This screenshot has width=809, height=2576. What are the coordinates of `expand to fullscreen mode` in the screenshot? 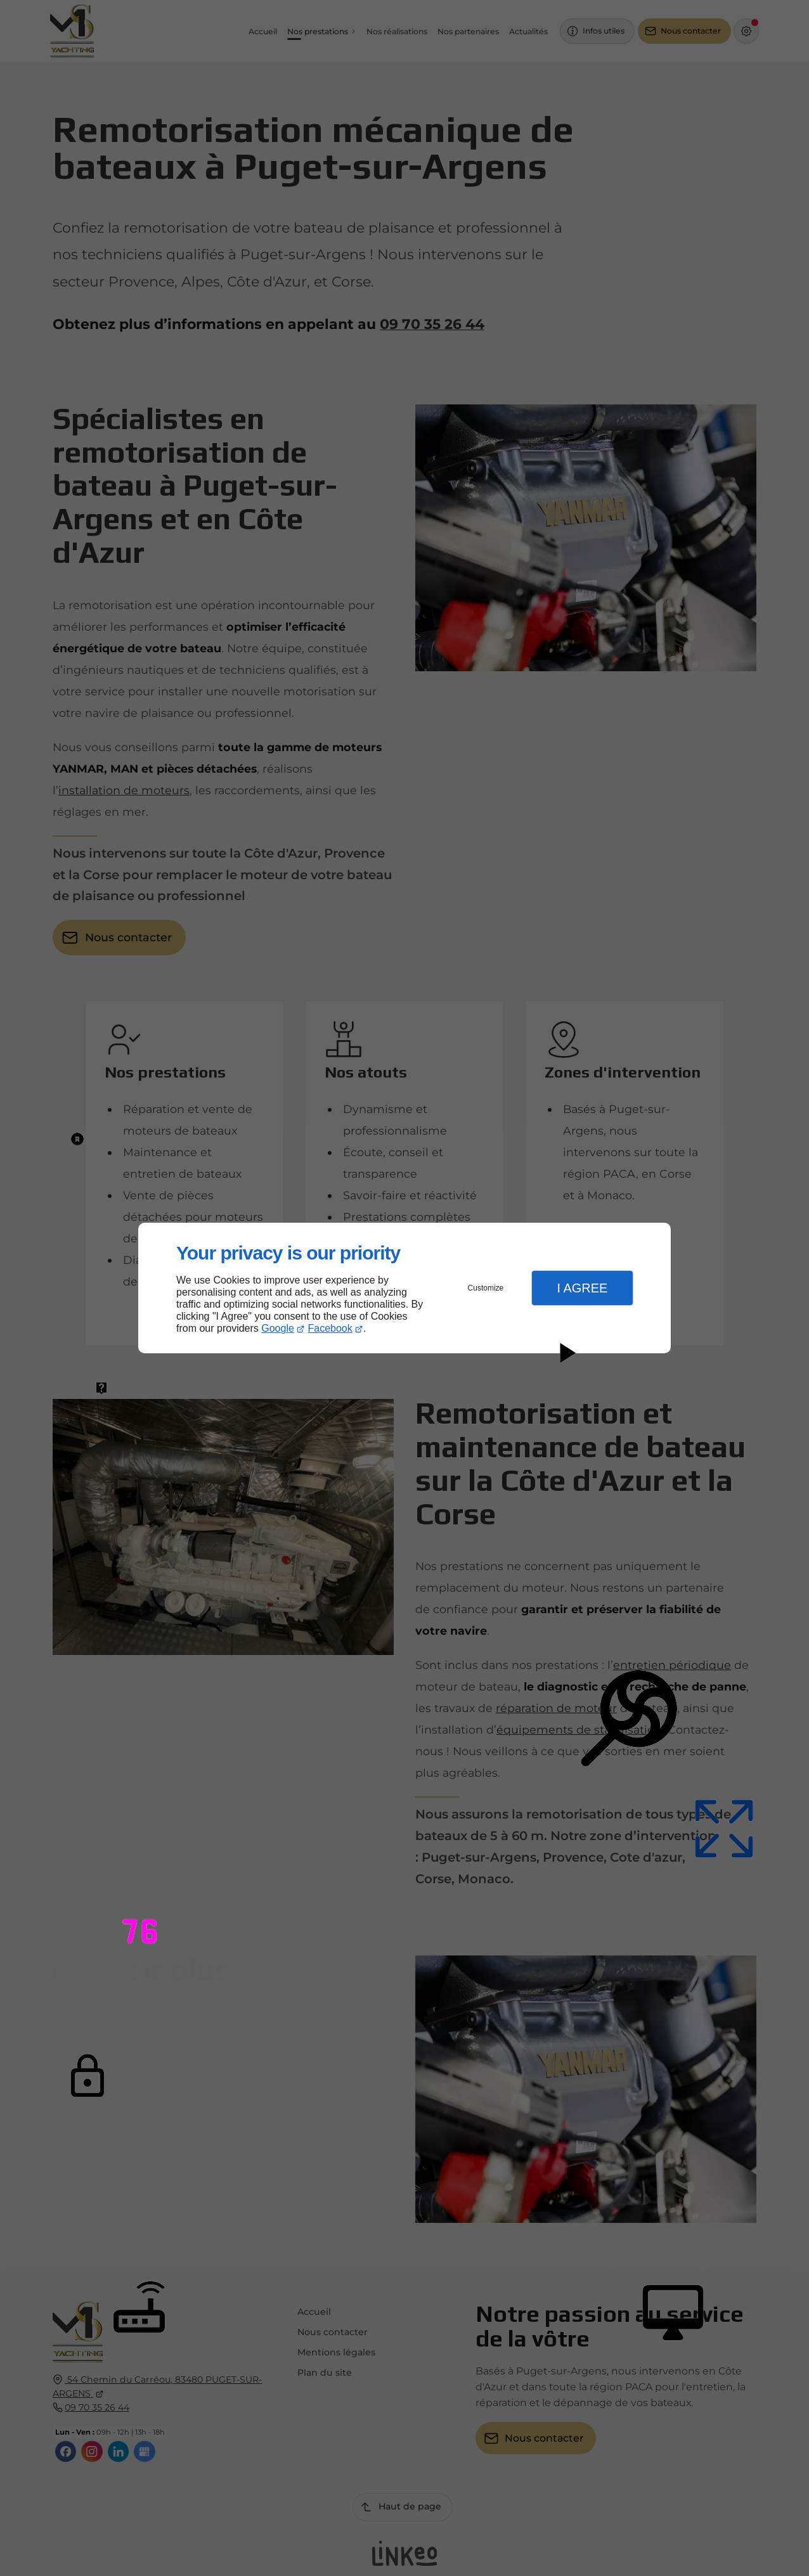 It's located at (724, 1829).